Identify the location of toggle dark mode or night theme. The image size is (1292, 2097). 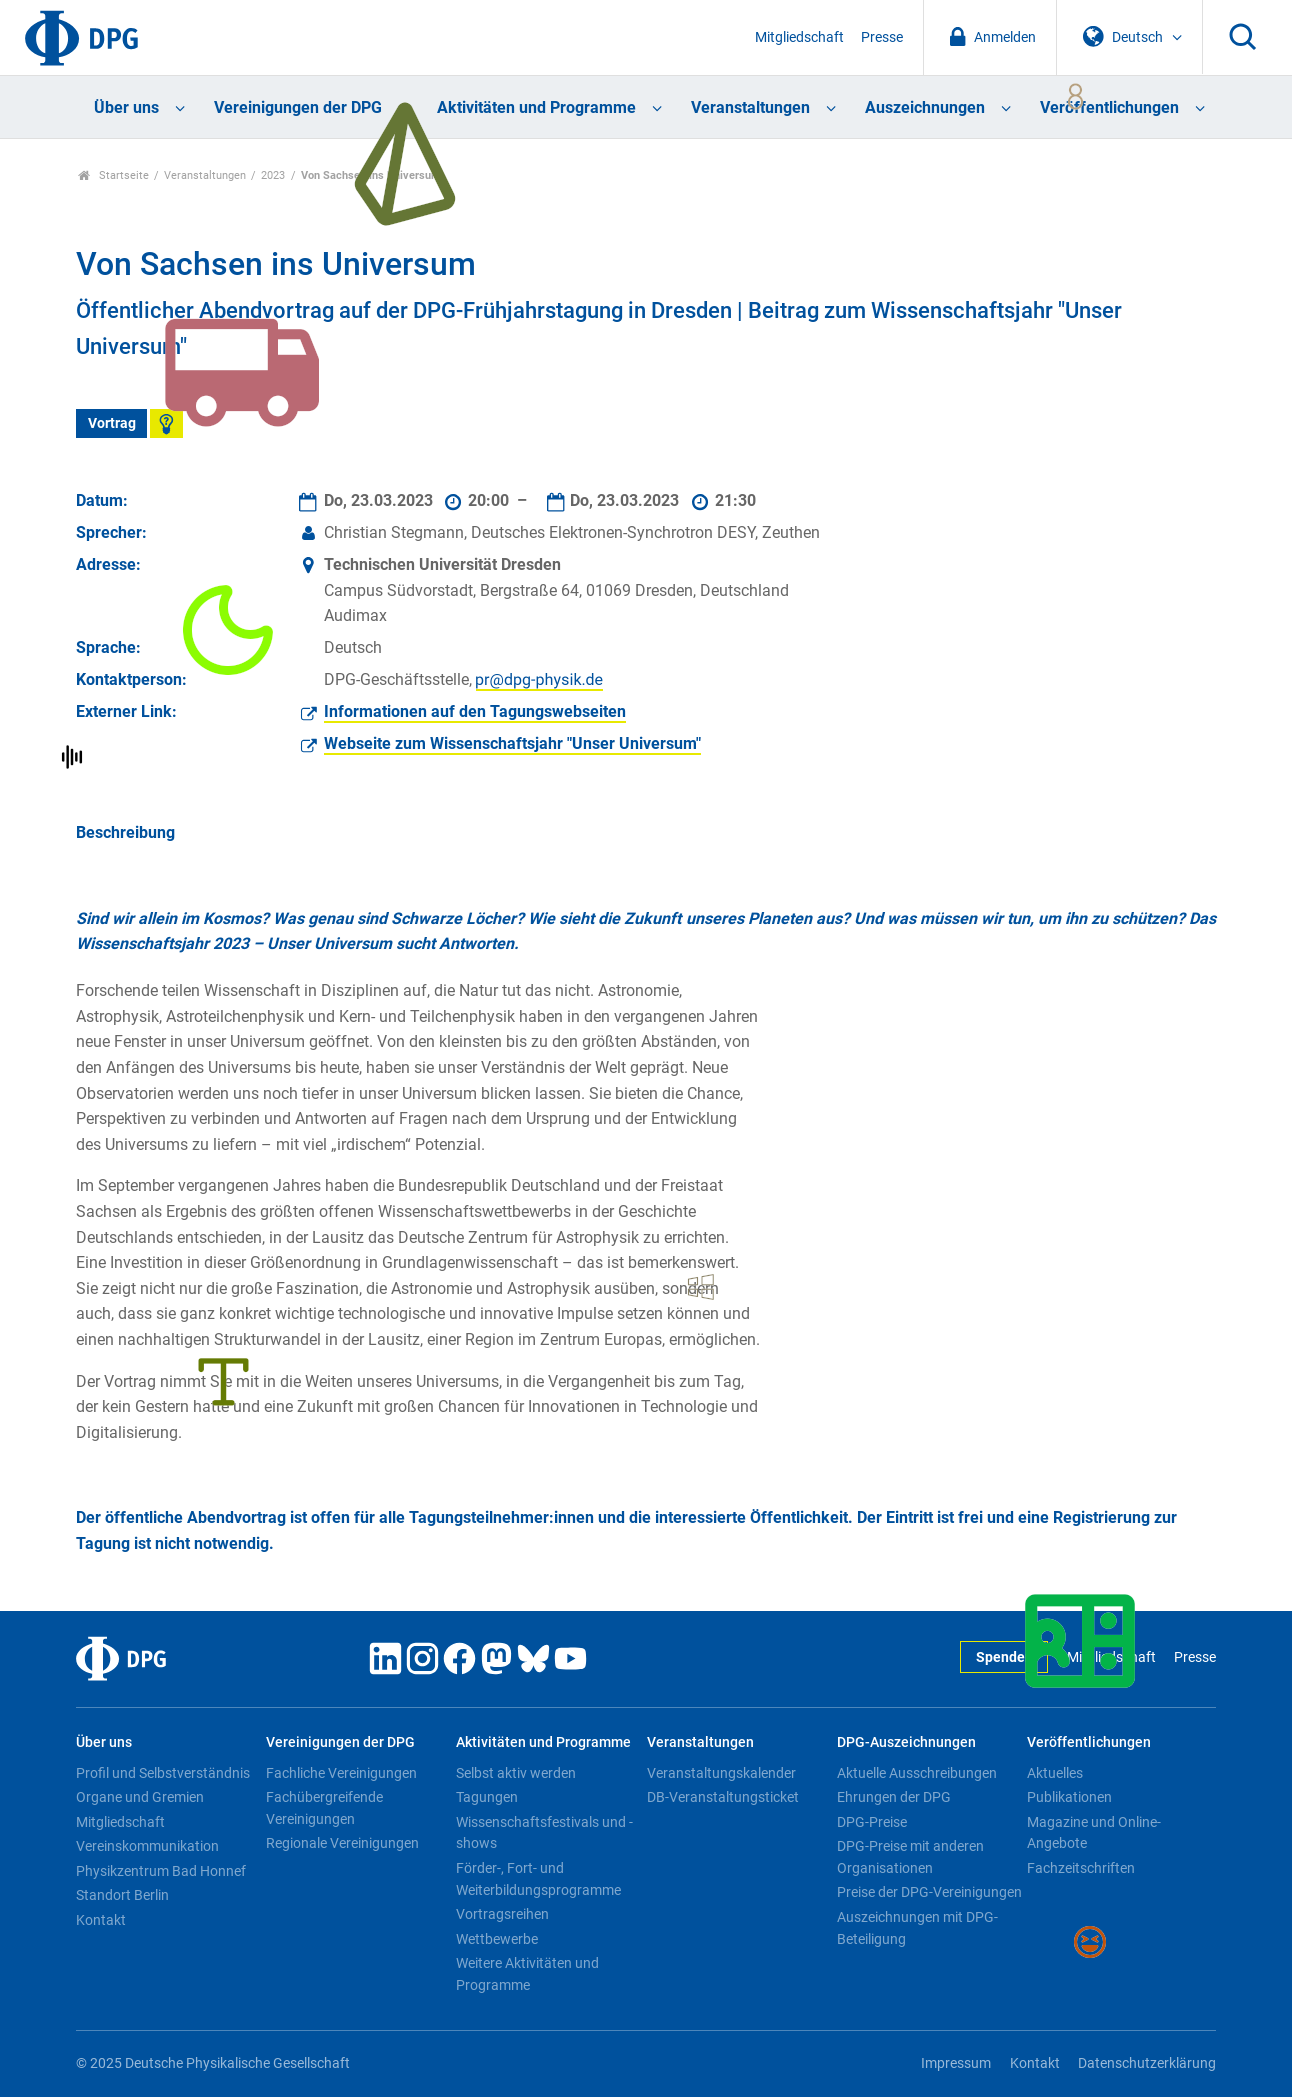
(228, 630).